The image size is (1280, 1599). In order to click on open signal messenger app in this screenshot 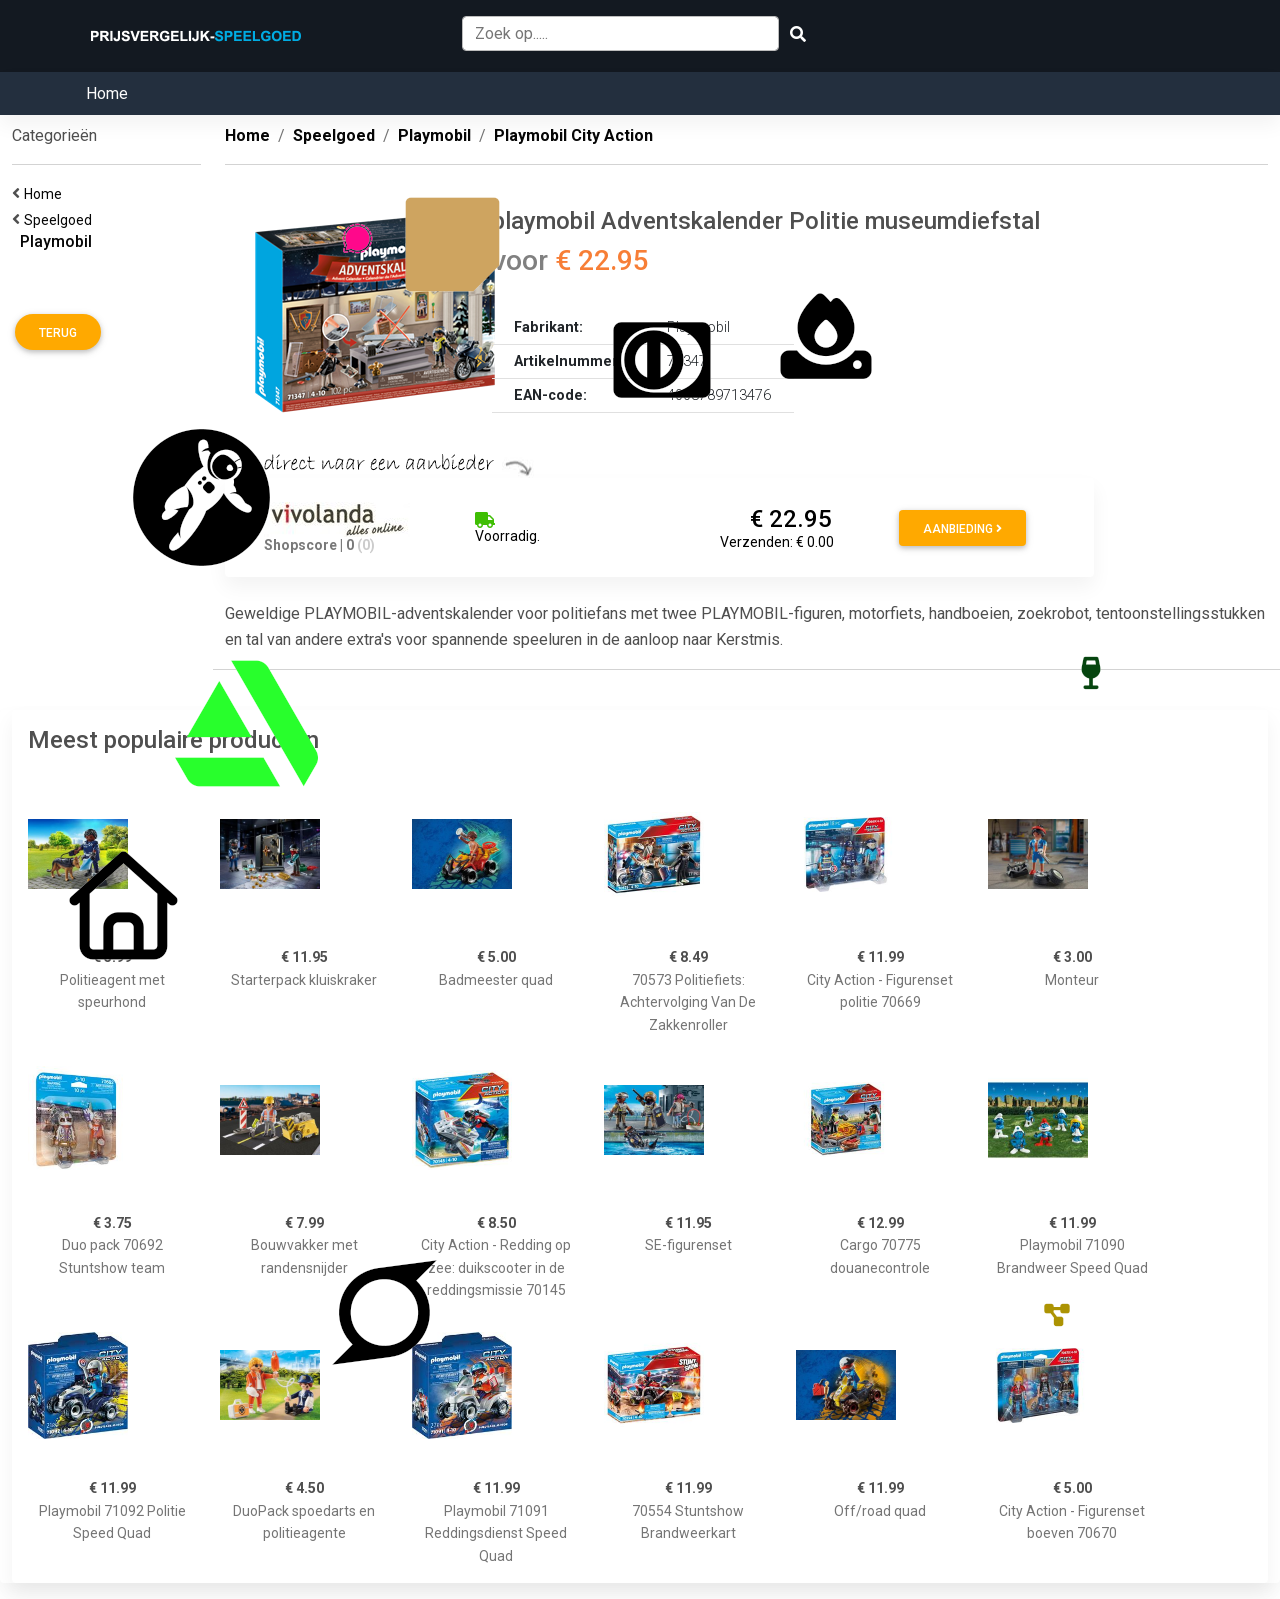, I will do `click(357, 238)`.